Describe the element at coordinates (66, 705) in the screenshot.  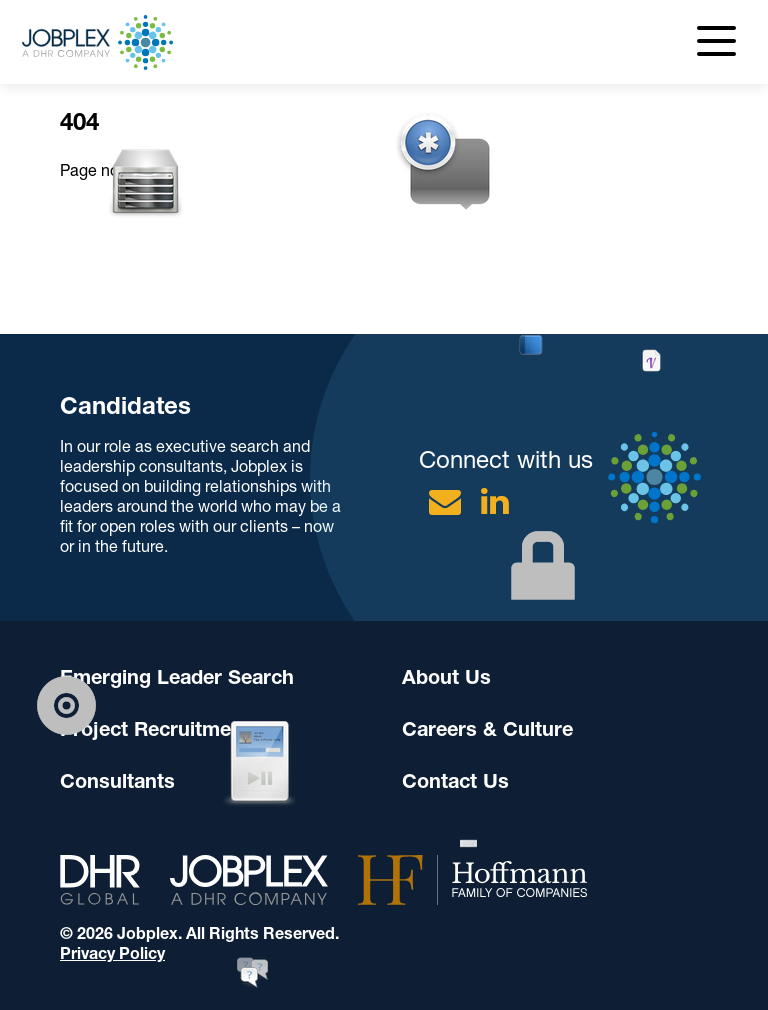
I see `indicates optical disc drive or CD/DVD media` at that location.